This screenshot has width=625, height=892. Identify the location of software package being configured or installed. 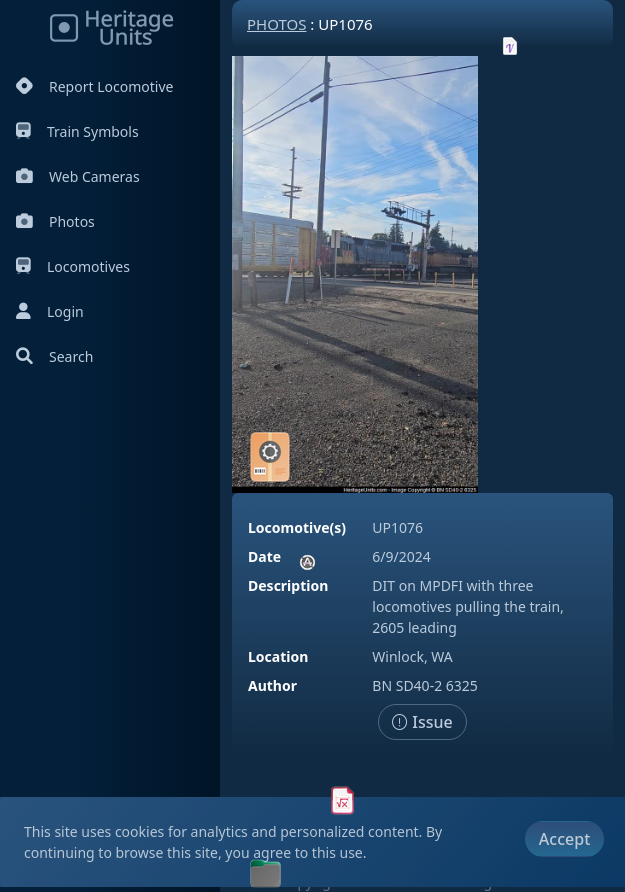
(270, 457).